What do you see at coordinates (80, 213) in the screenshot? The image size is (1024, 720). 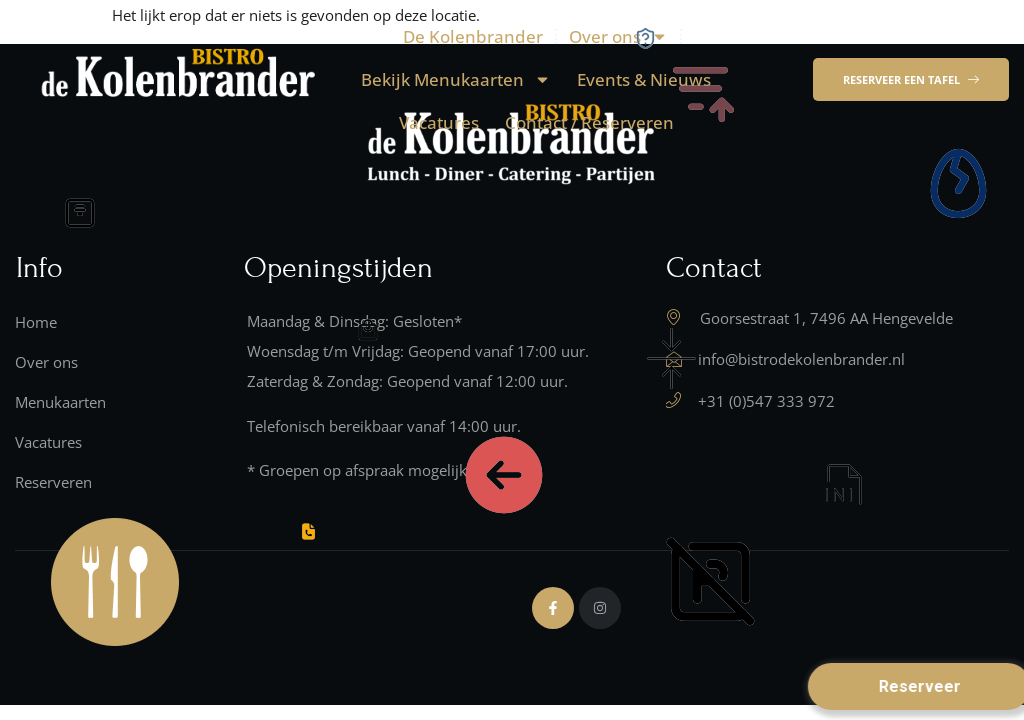 I see `align content to top center of container` at bounding box center [80, 213].